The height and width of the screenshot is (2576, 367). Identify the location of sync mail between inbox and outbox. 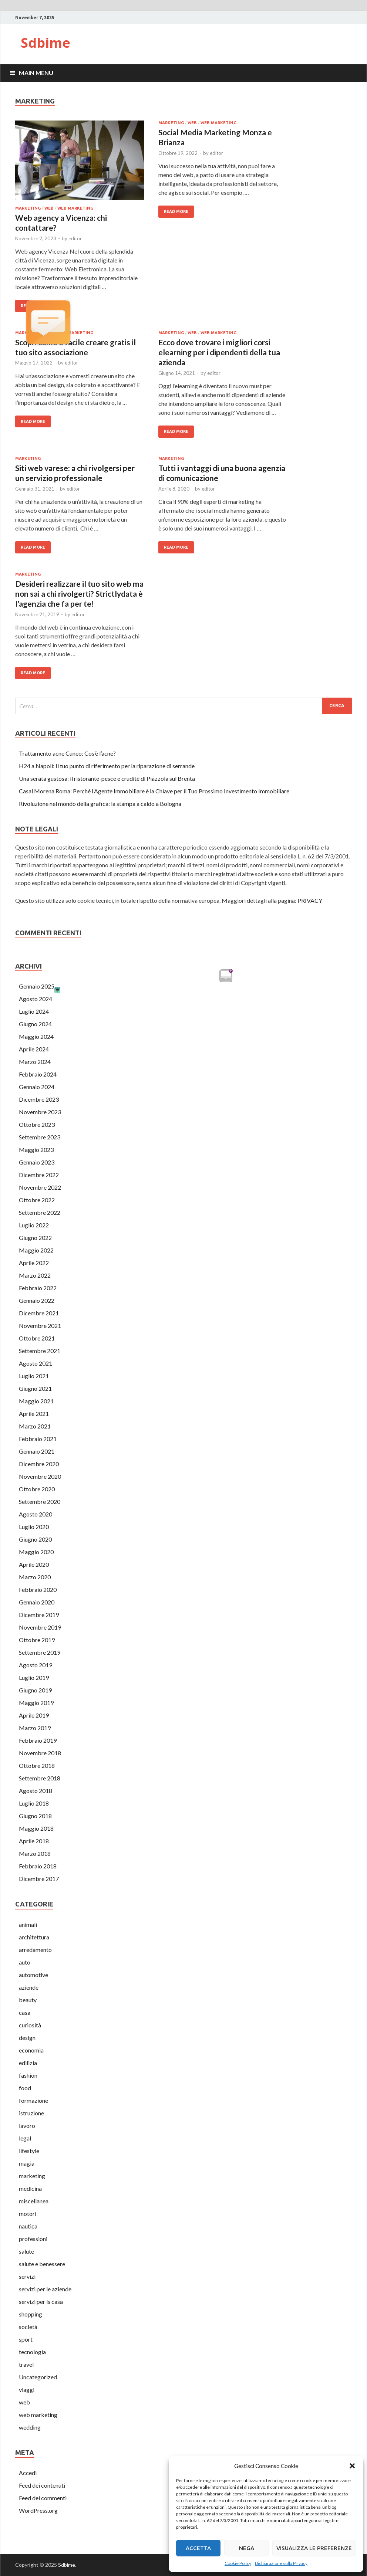
(226, 976).